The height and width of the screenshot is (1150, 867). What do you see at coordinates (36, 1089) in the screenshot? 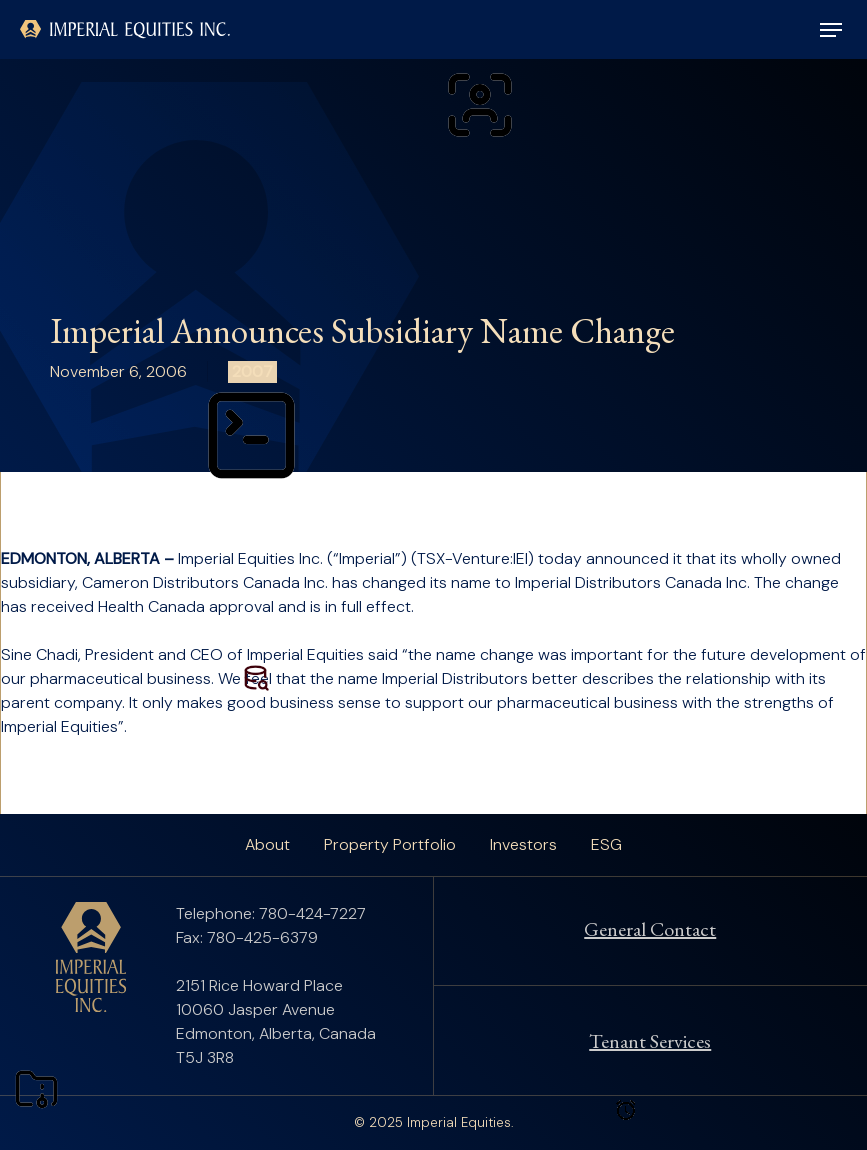
I see `access archived files or folders` at bounding box center [36, 1089].